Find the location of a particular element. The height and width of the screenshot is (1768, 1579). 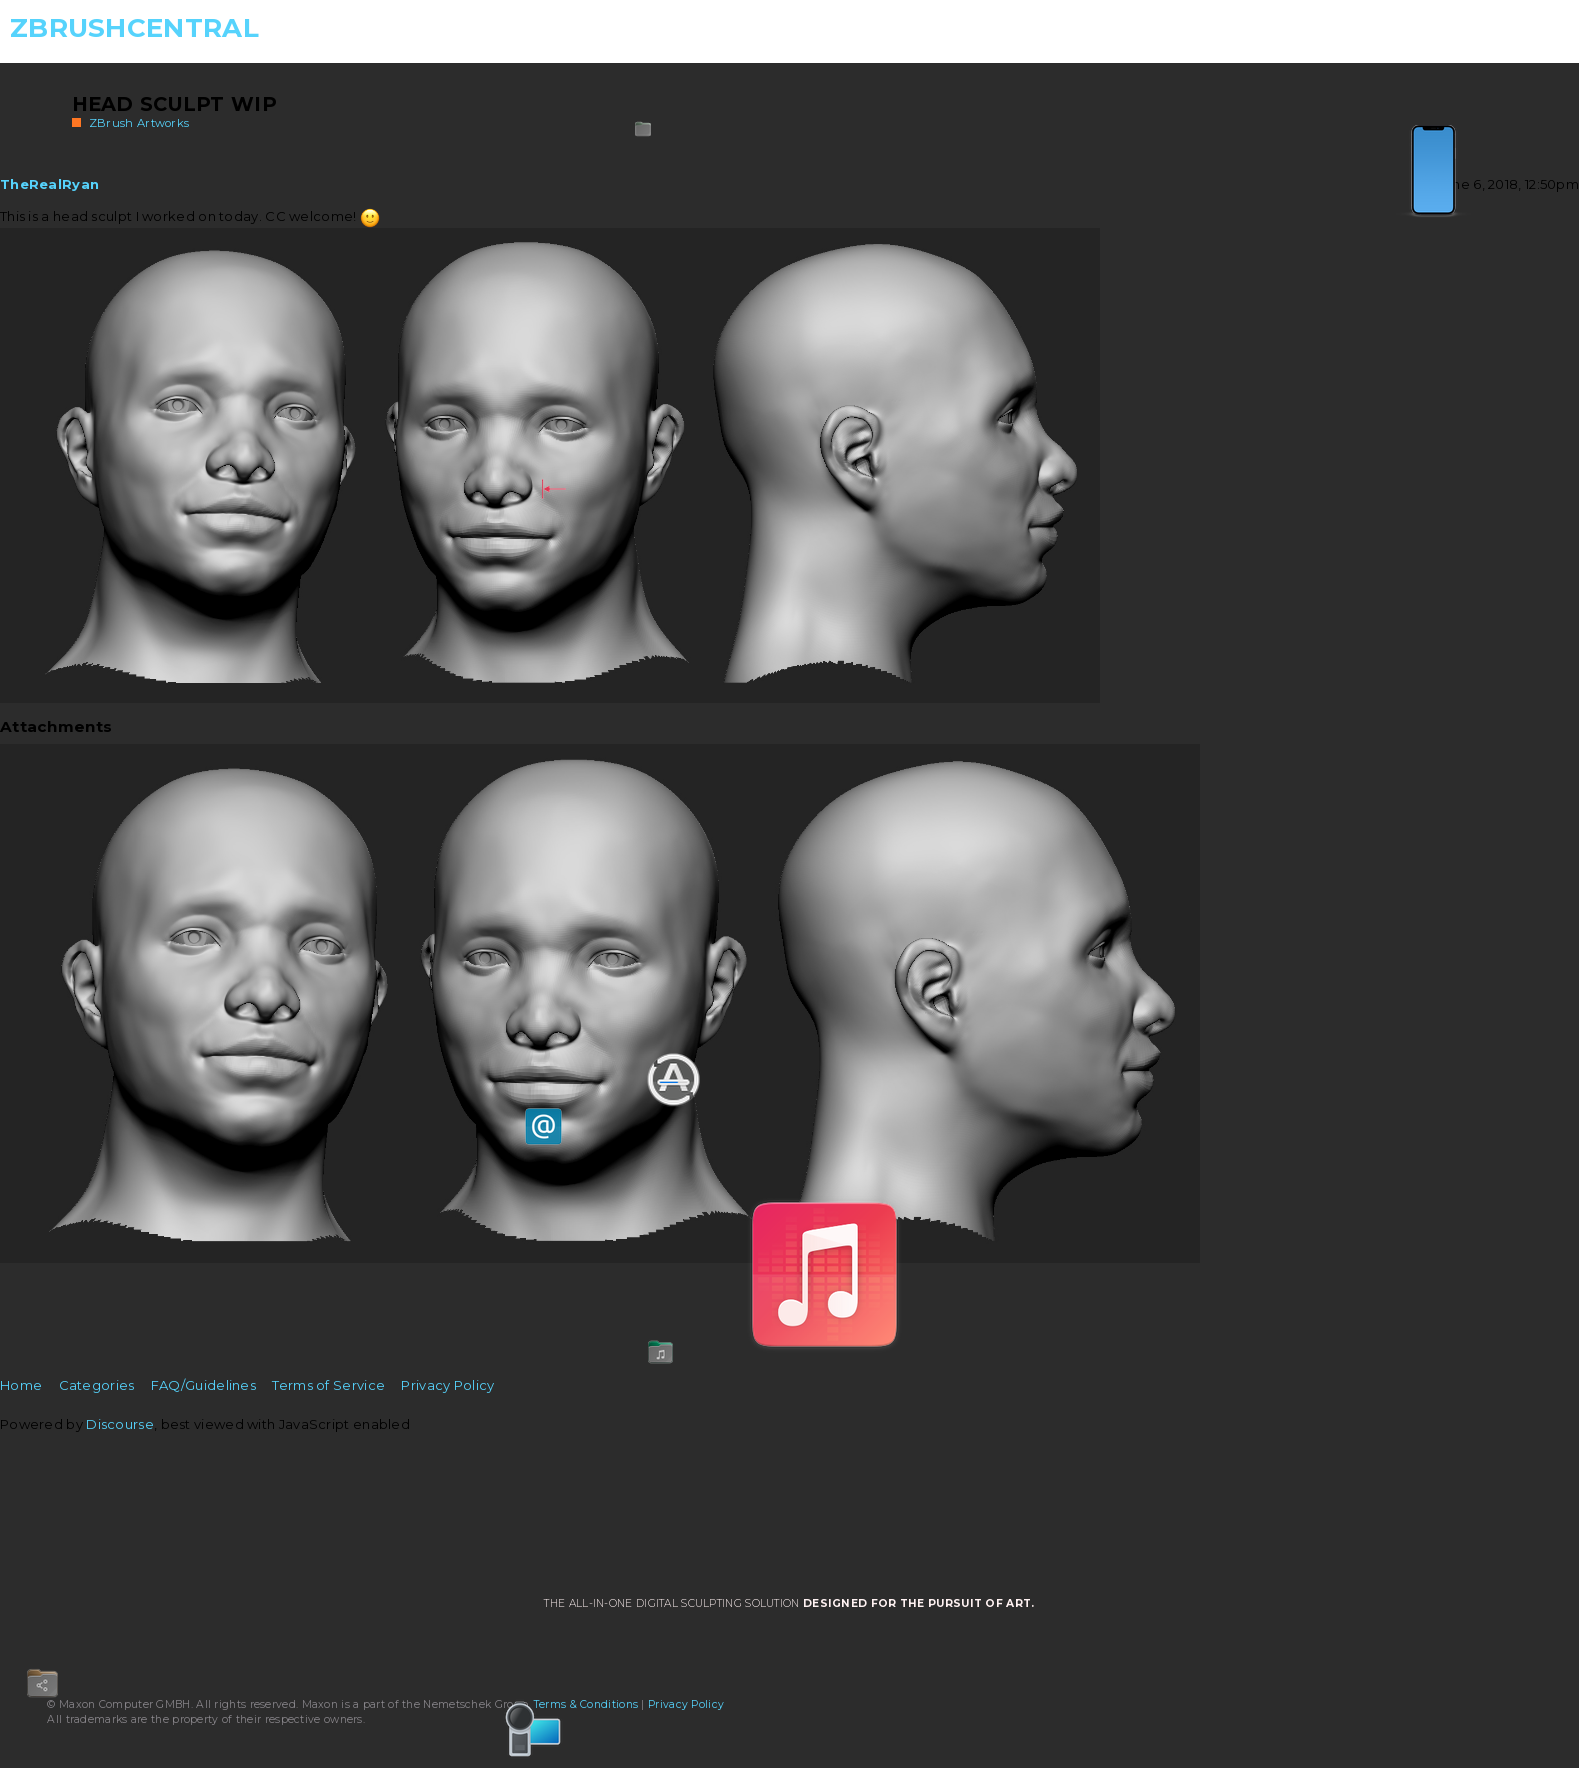

access online accounts settings is located at coordinates (543, 1126).